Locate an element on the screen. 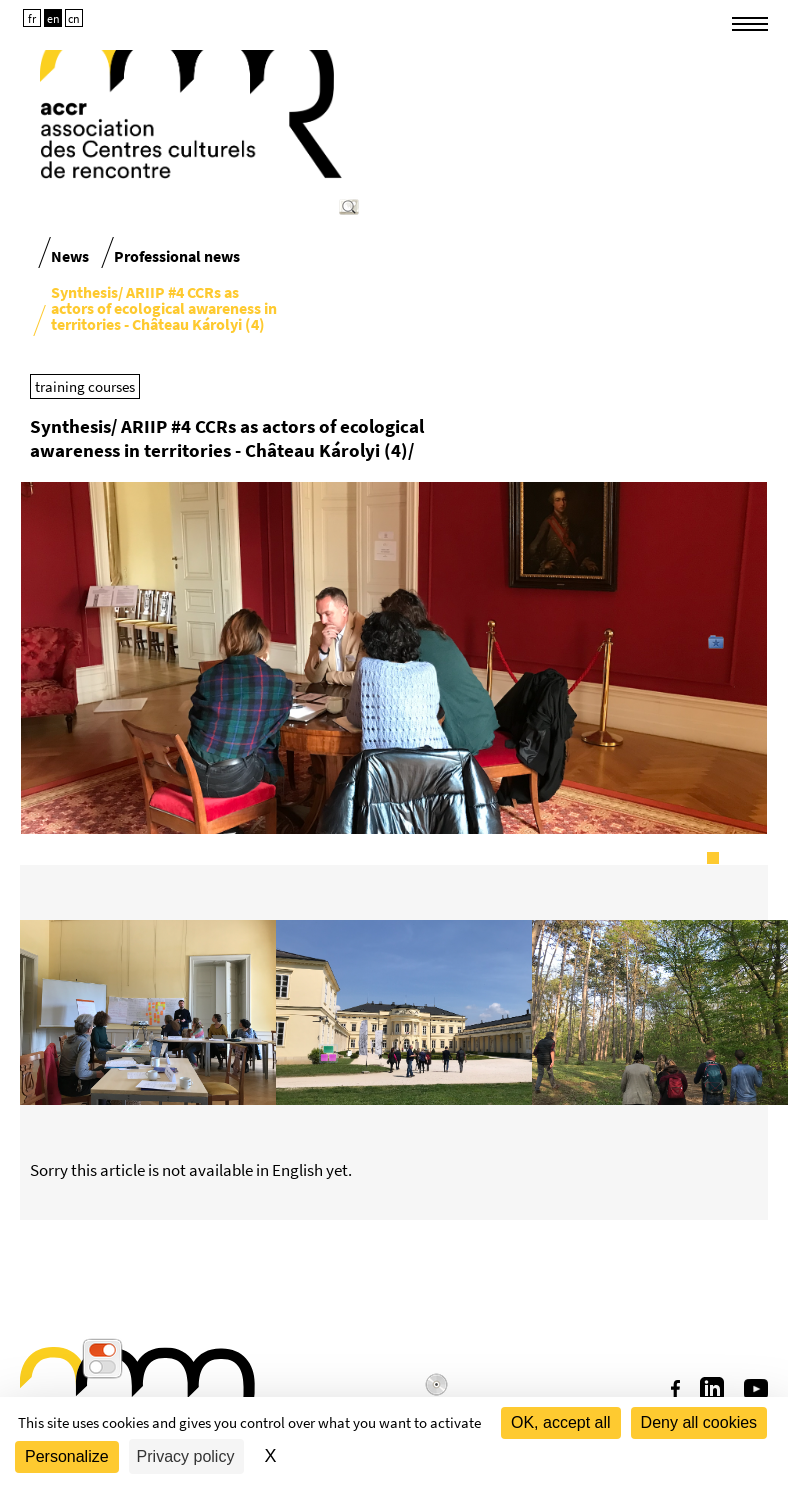 This screenshot has height=1487, width=788. indicates a DVD-R disc drive or media is located at coordinates (436, 1384).